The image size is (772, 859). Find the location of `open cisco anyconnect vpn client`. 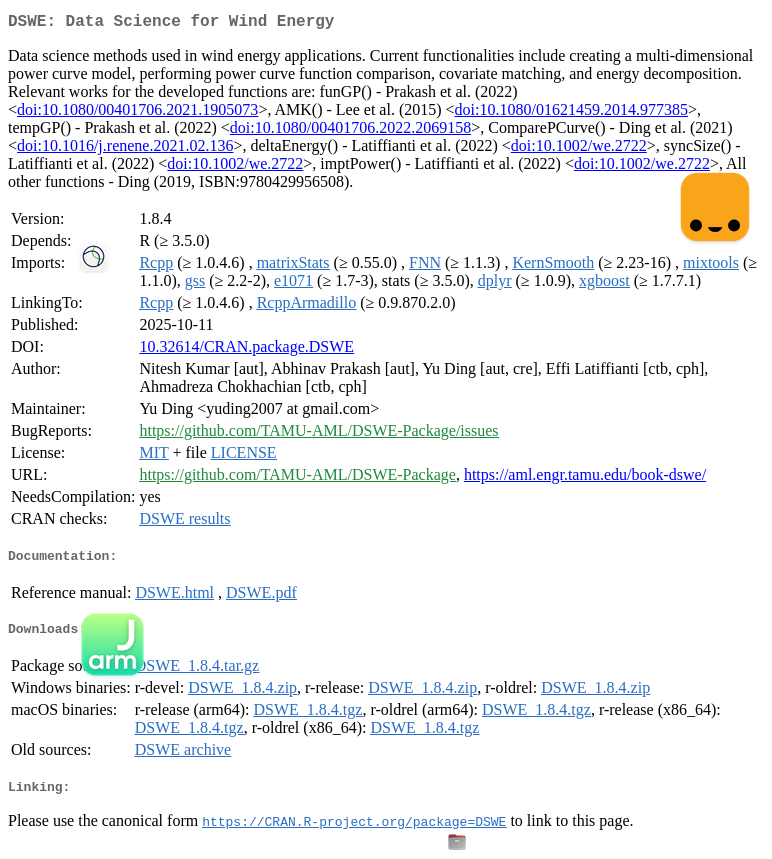

open cisco anyconnect vpn client is located at coordinates (93, 256).